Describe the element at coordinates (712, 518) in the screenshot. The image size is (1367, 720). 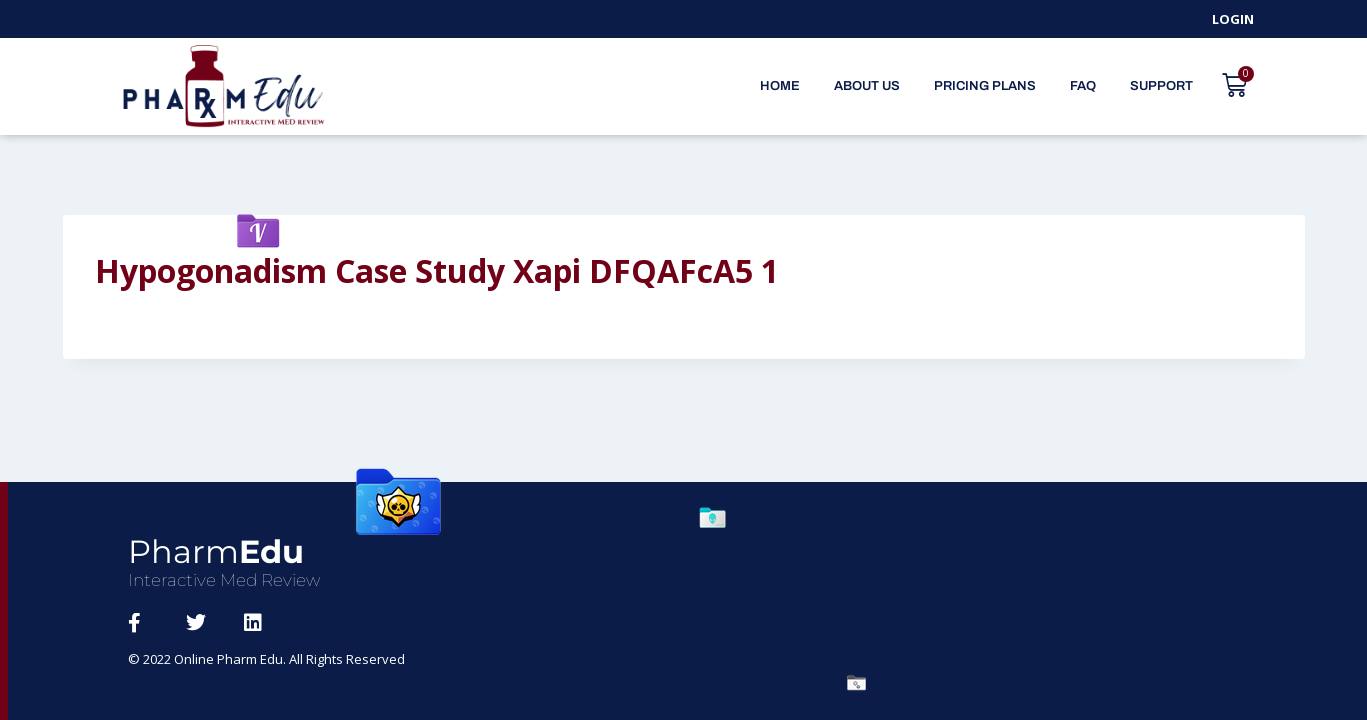
I see `open alienware game files folder` at that location.